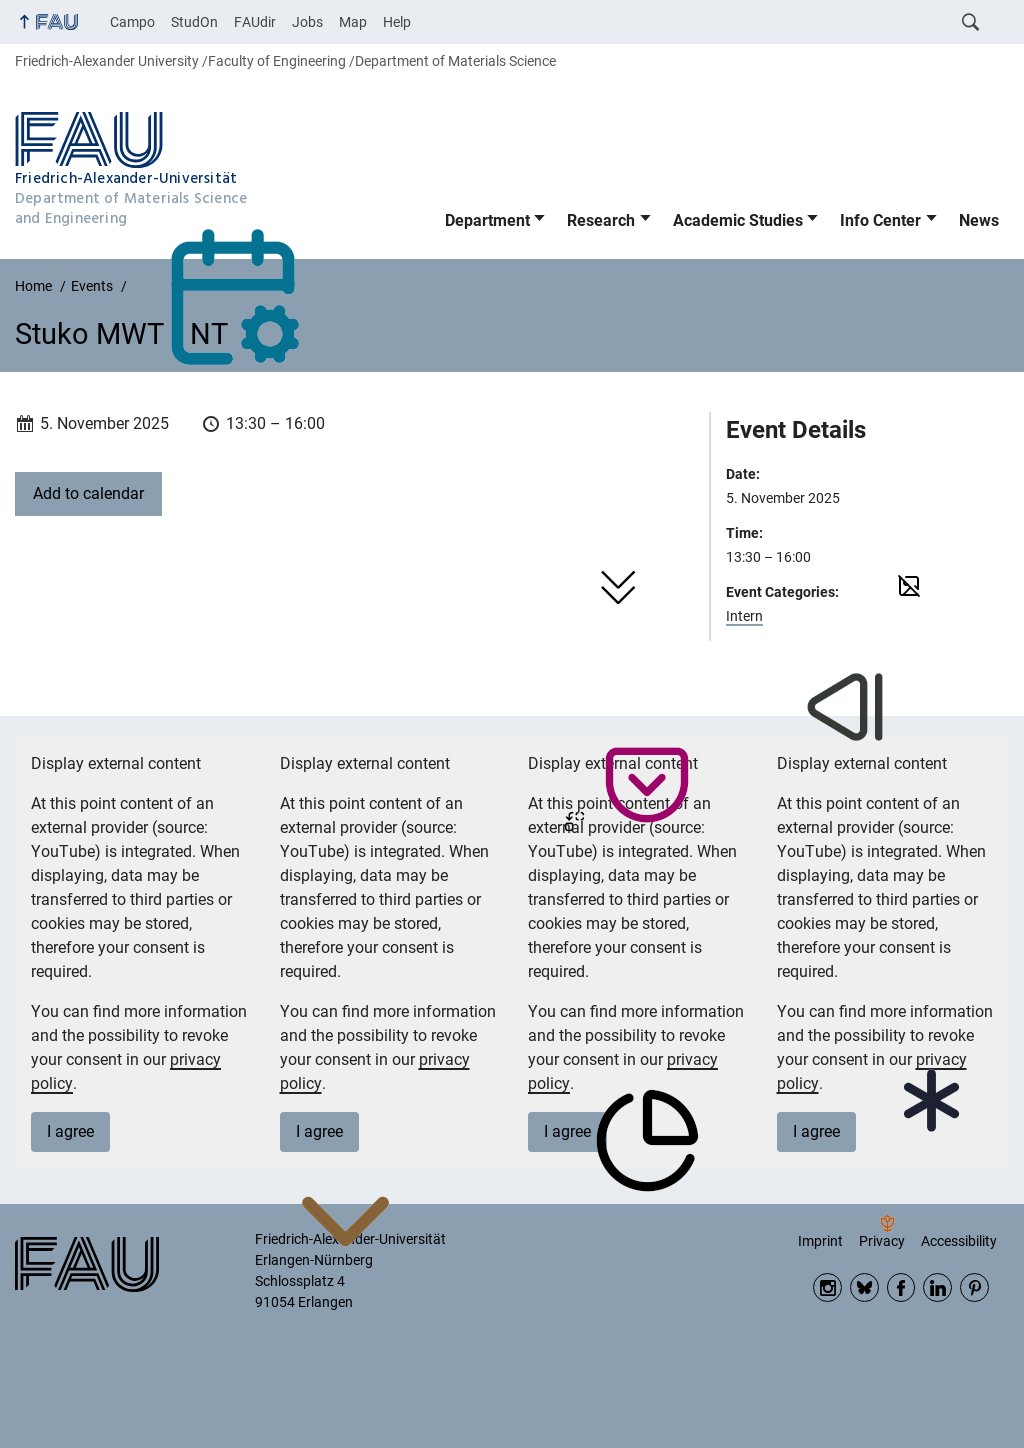 This screenshot has height=1448, width=1024. What do you see at coordinates (233, 297) in the screenshot?
I see `access calendar settings` at bounding box center [233, 297].